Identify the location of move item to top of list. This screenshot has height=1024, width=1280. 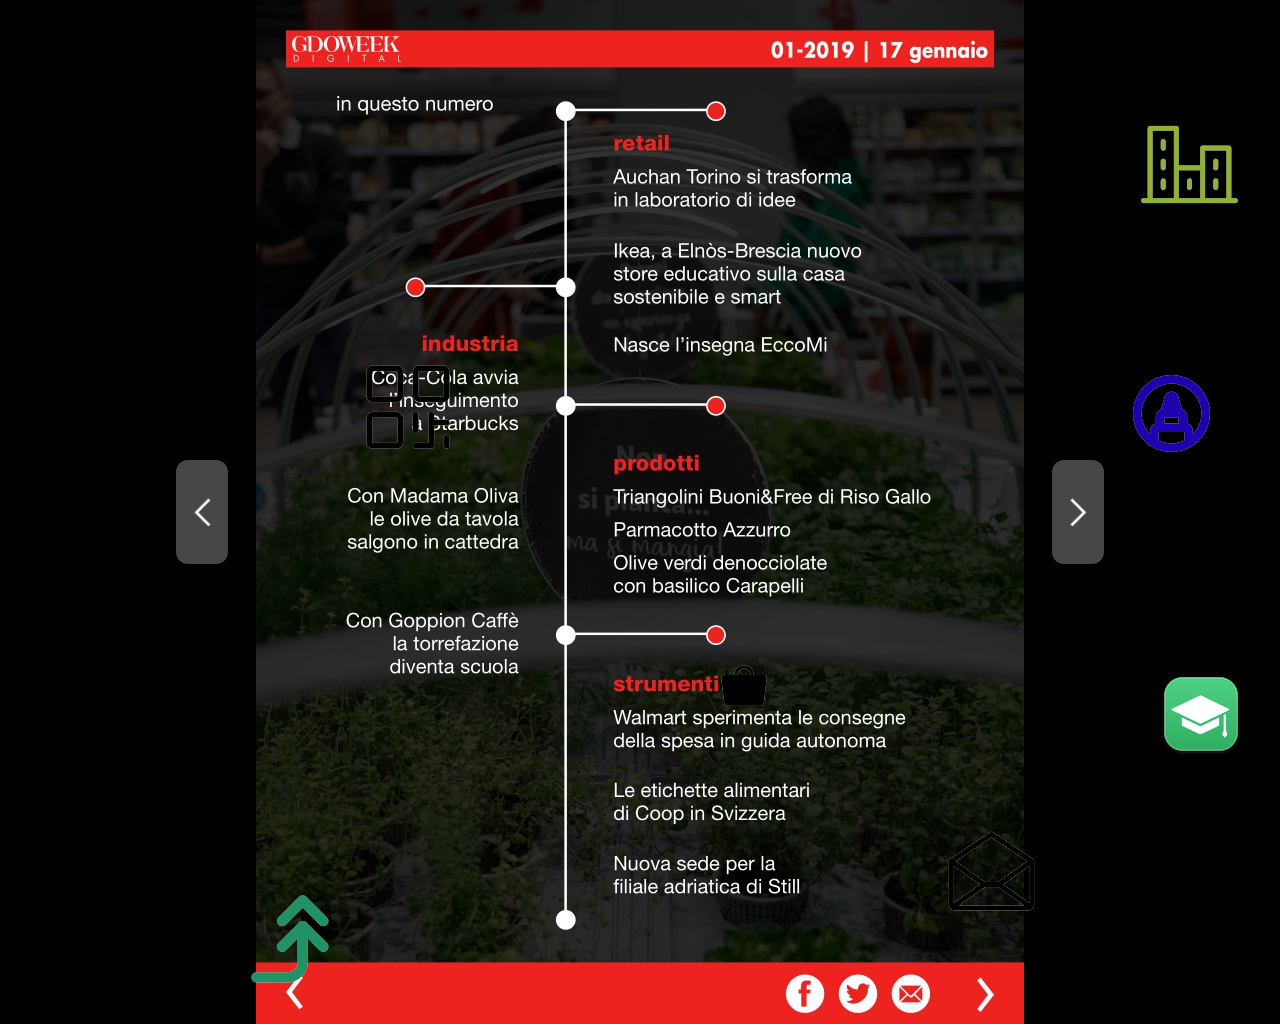
(292, 941).